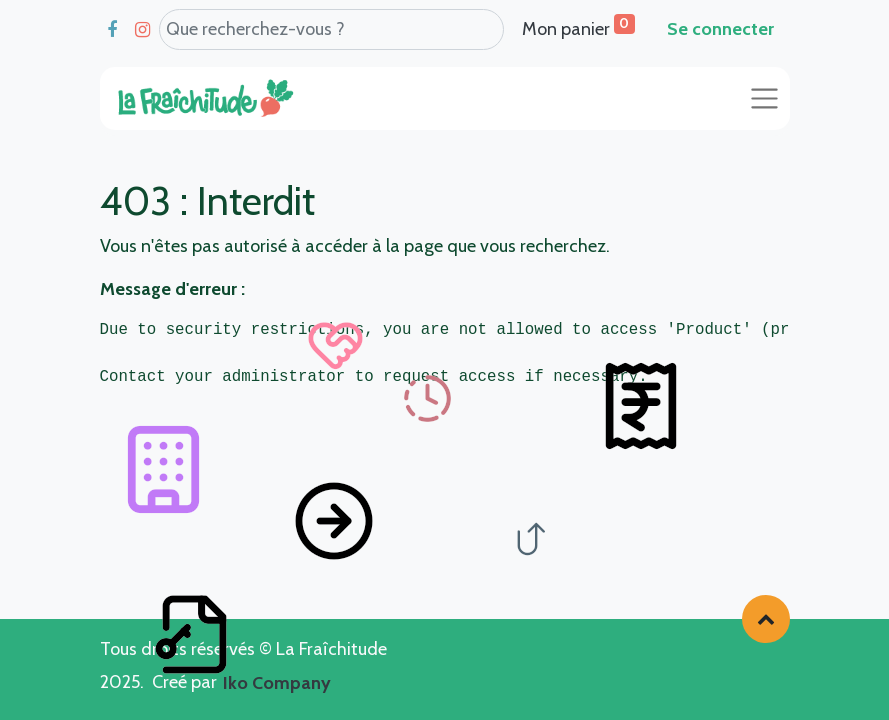  Describe the element at coordinates (641, 406) in the screenshot. I see `view transaction receipt in indian rupees` at that location.